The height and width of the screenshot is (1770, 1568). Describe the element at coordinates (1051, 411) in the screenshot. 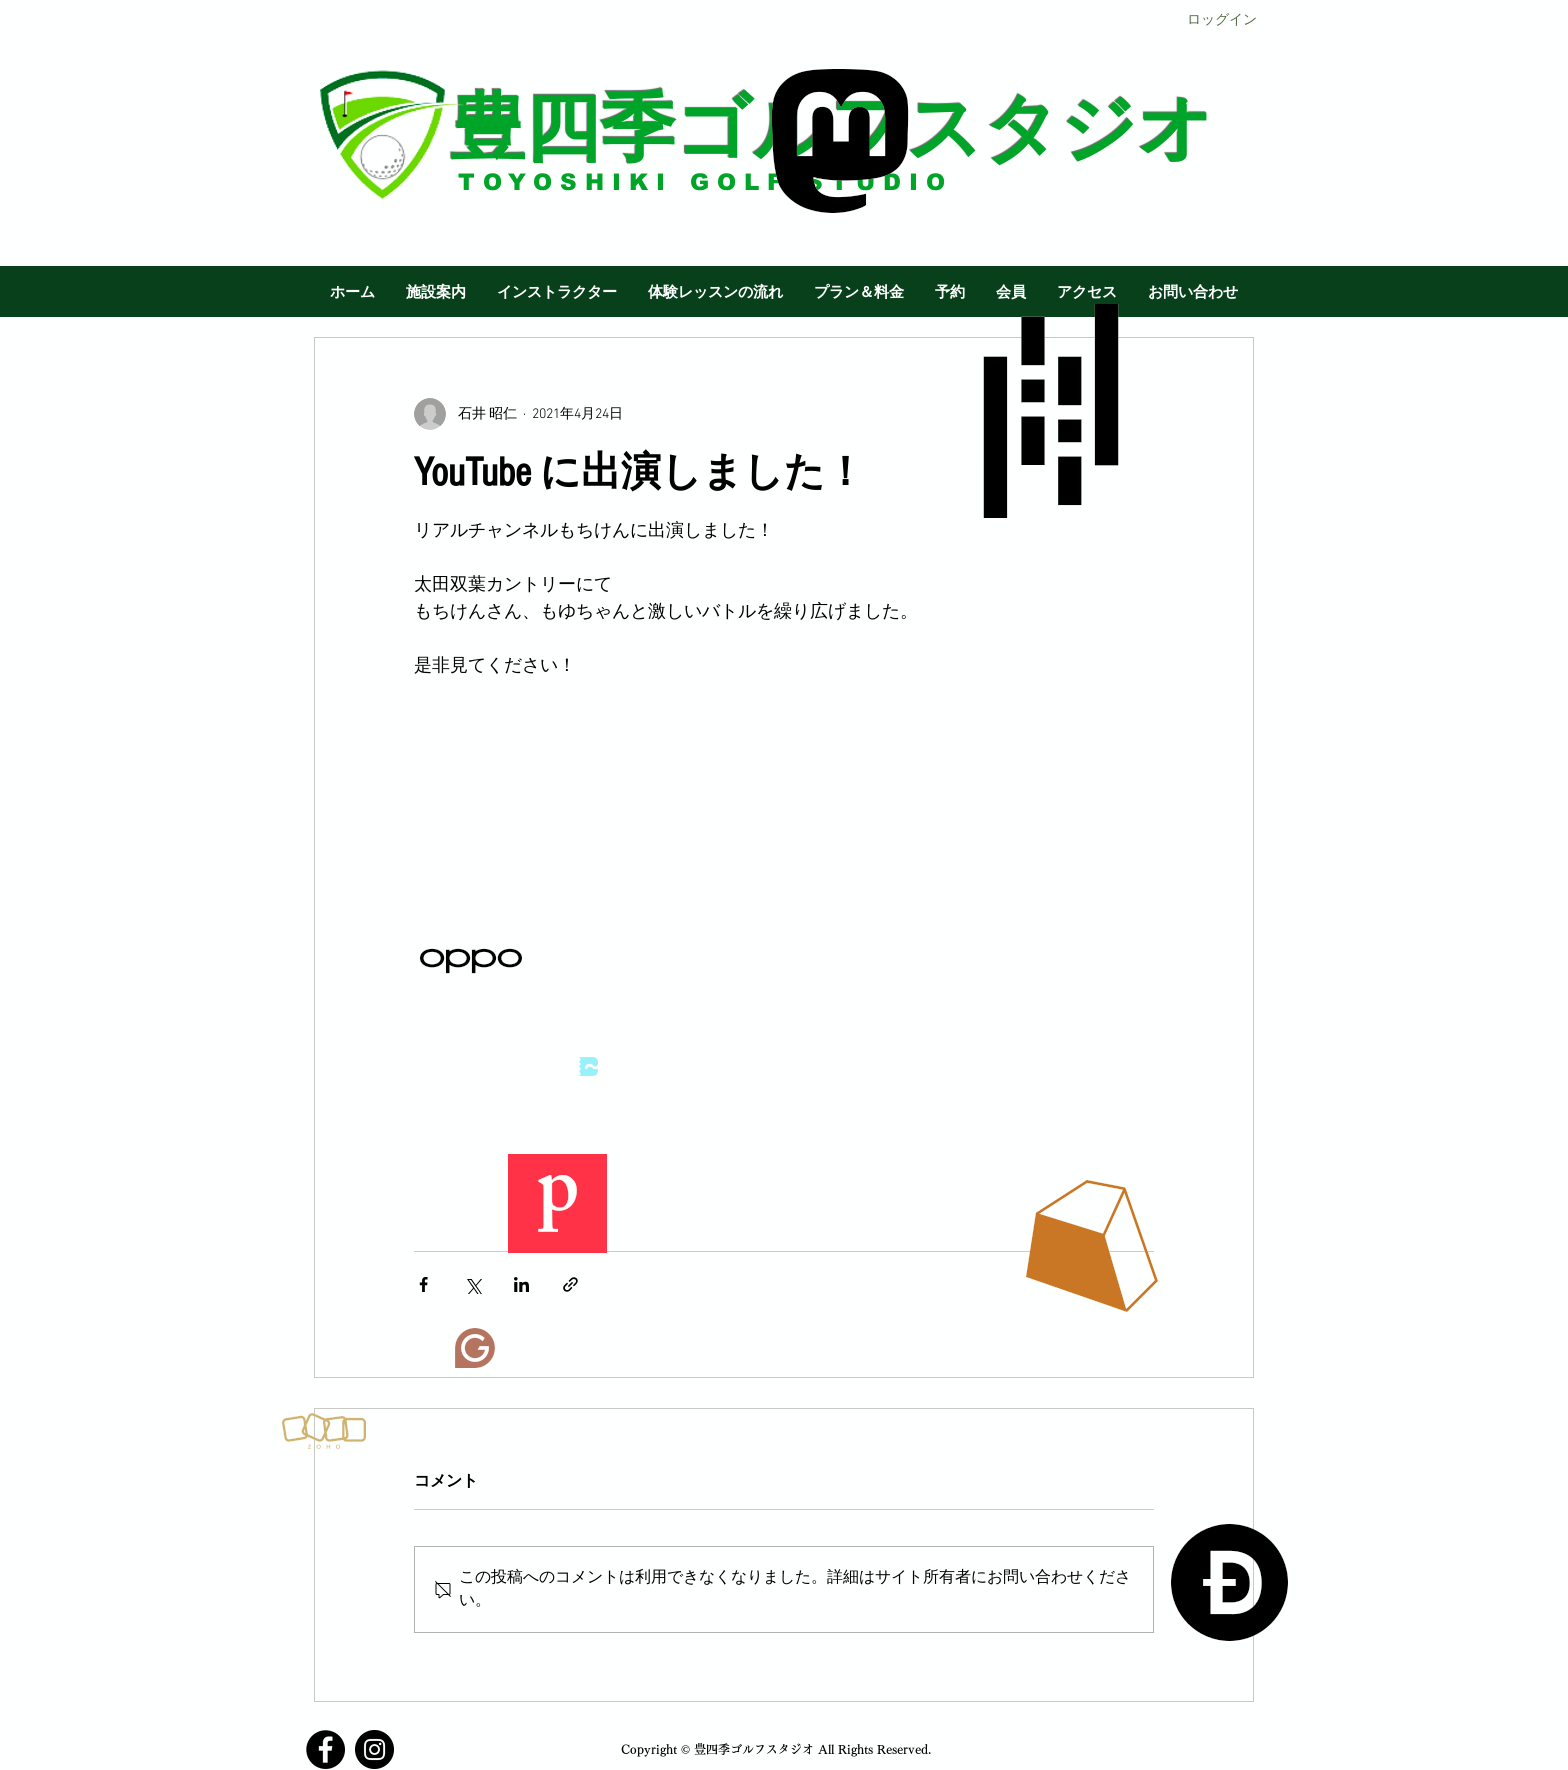

I see `pandas Python data analysis library logo` at that location.